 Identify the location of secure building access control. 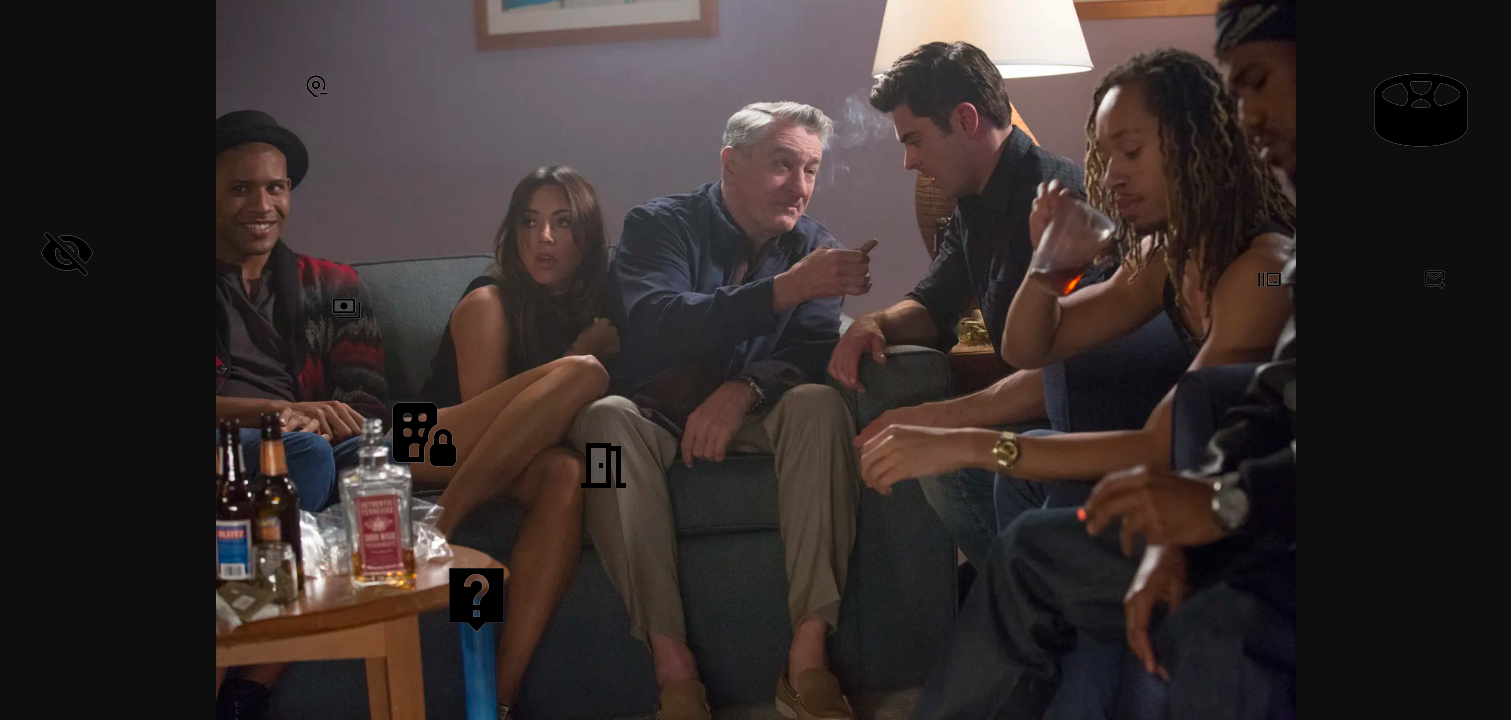
(422, 432).